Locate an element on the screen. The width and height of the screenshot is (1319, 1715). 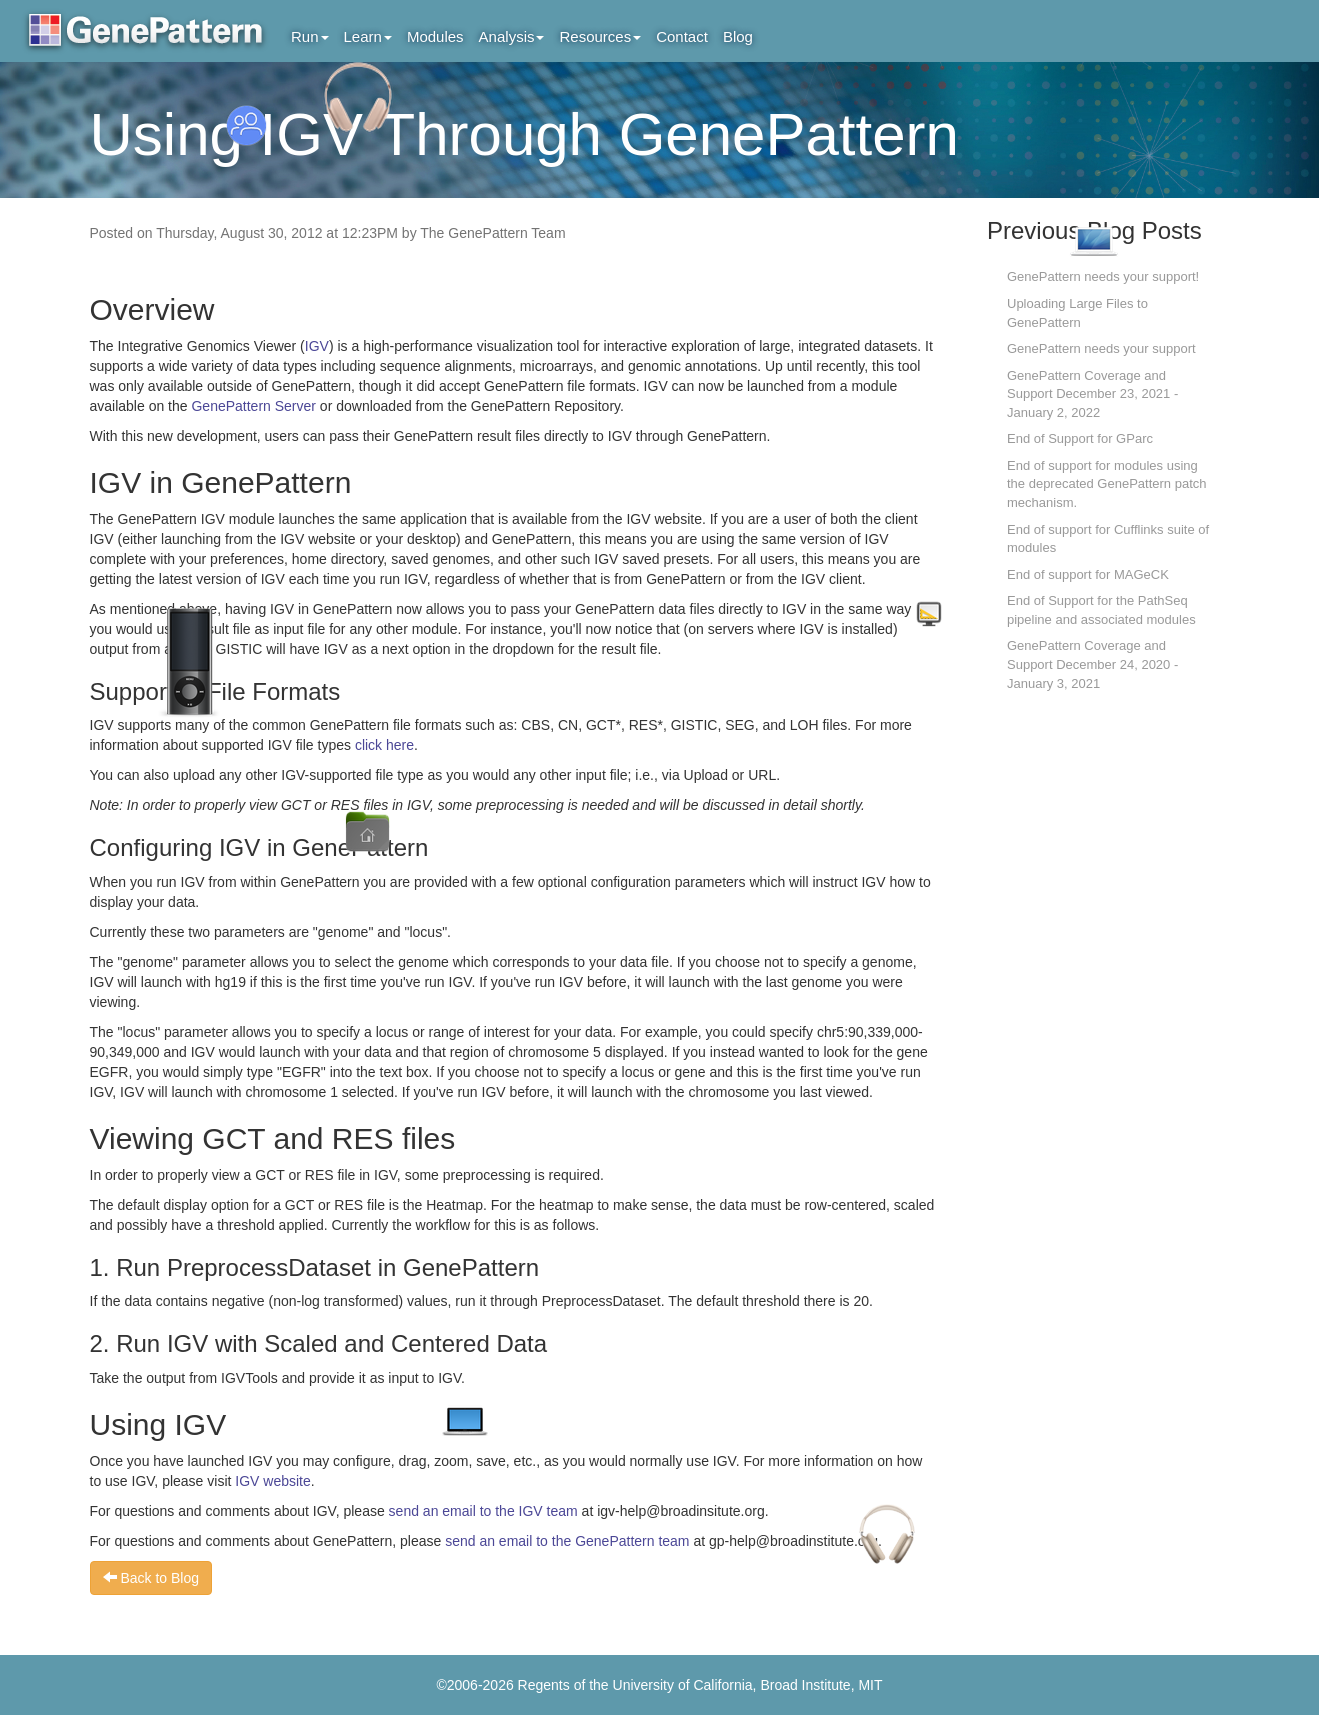
access your home folder is located at coordinates (367, 831).